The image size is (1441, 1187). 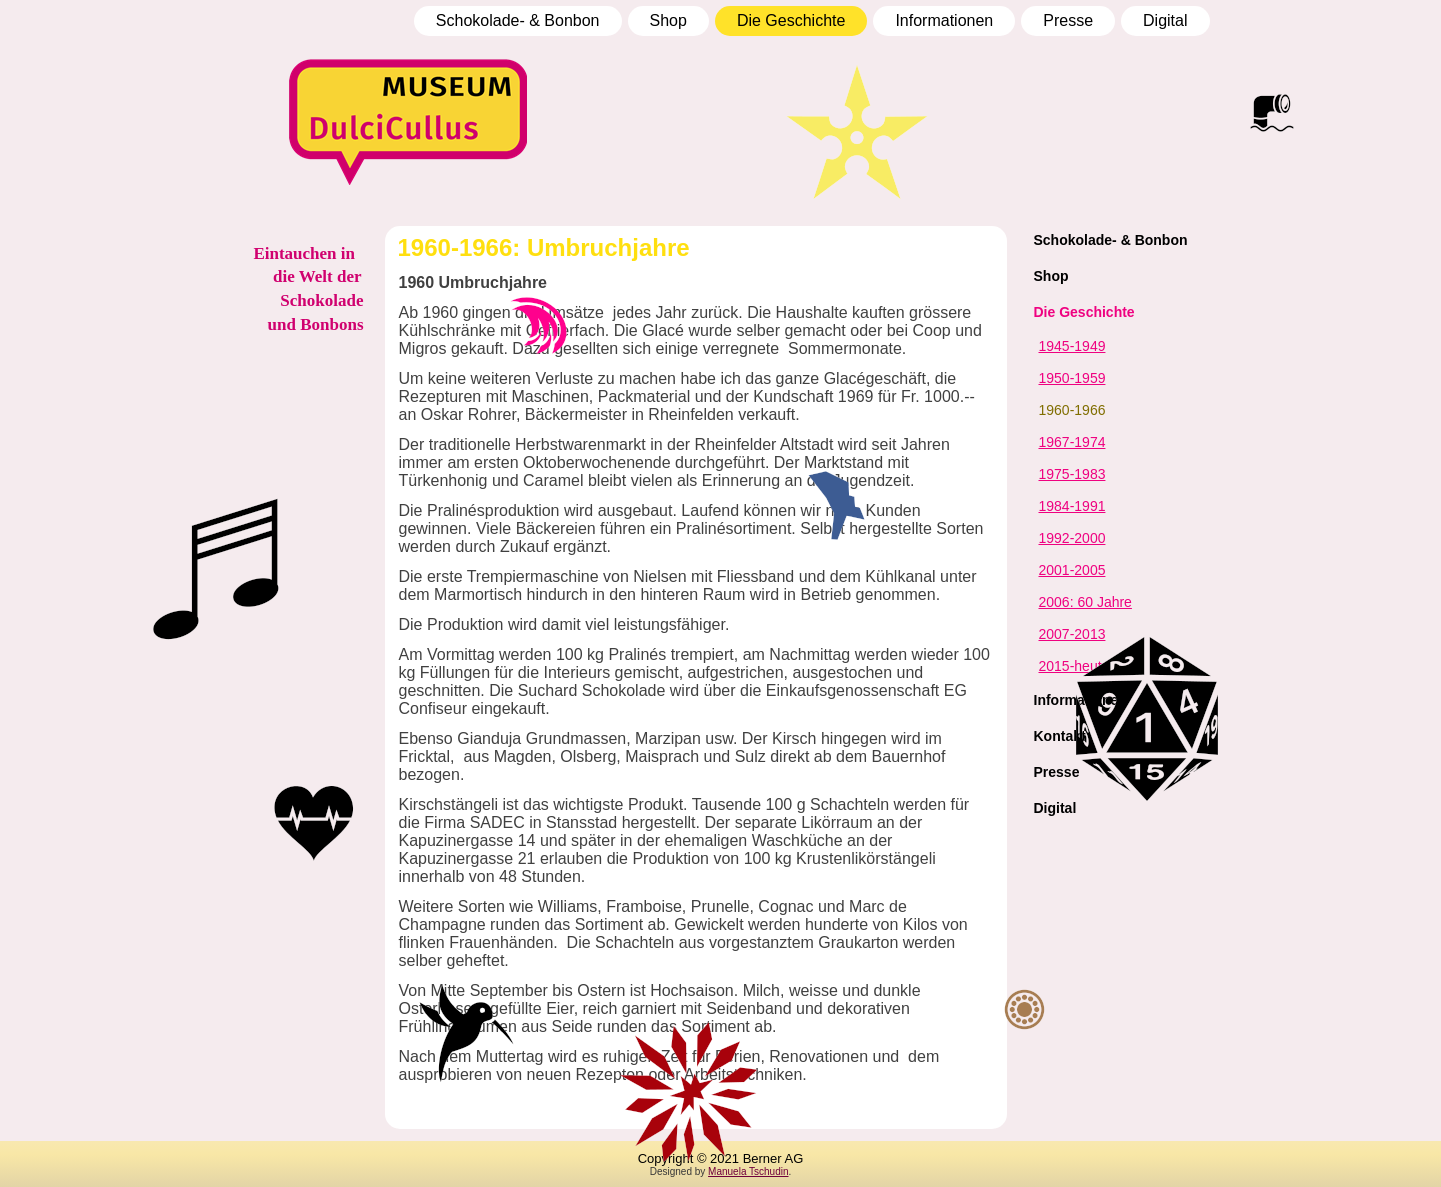 What do you see at coordinates (313, 823) in the screenshot?
I see `view health or fitness tracking data` at bounding box center [313, 823].